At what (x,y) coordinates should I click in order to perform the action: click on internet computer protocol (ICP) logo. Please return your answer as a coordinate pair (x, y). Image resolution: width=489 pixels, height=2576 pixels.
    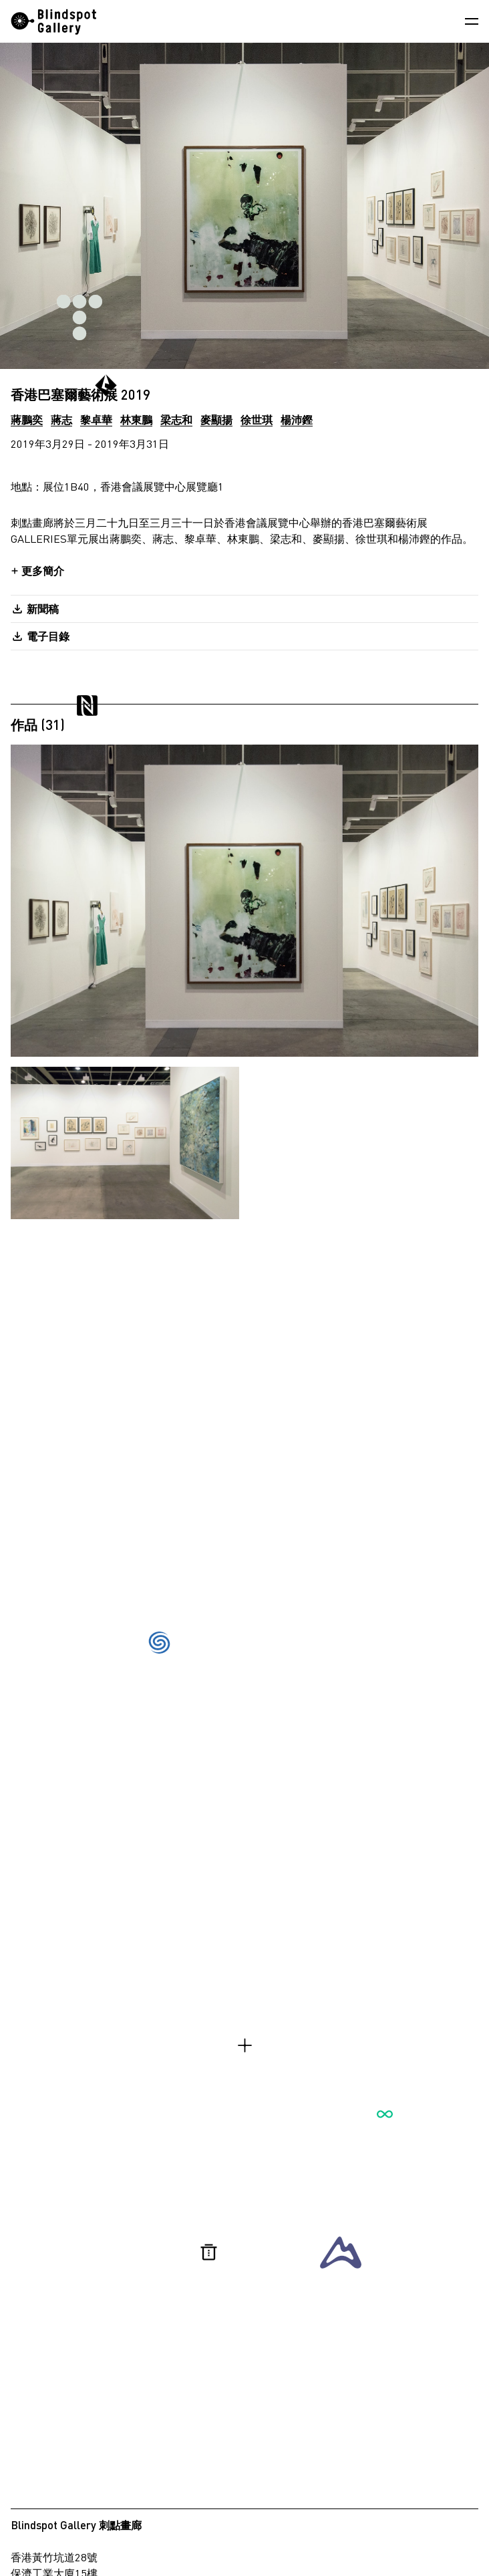
    Looking at the image, I should click on (385, 2114).